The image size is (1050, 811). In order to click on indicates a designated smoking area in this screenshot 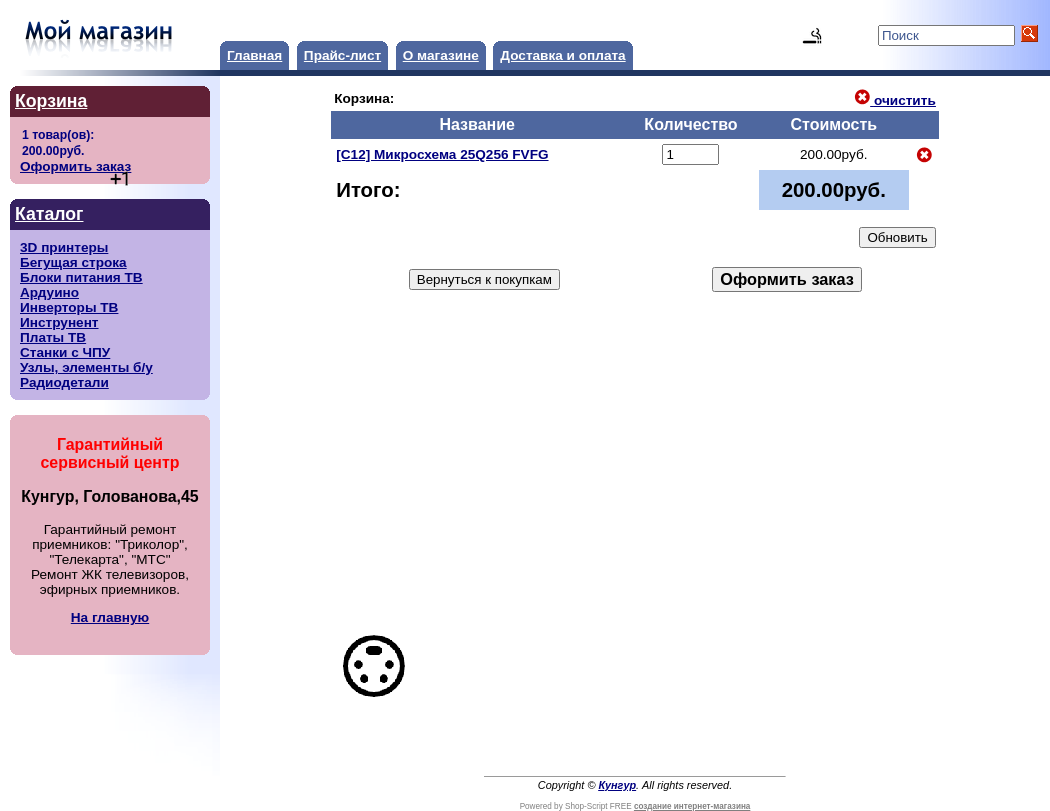, I will do `click(812, 37)`.